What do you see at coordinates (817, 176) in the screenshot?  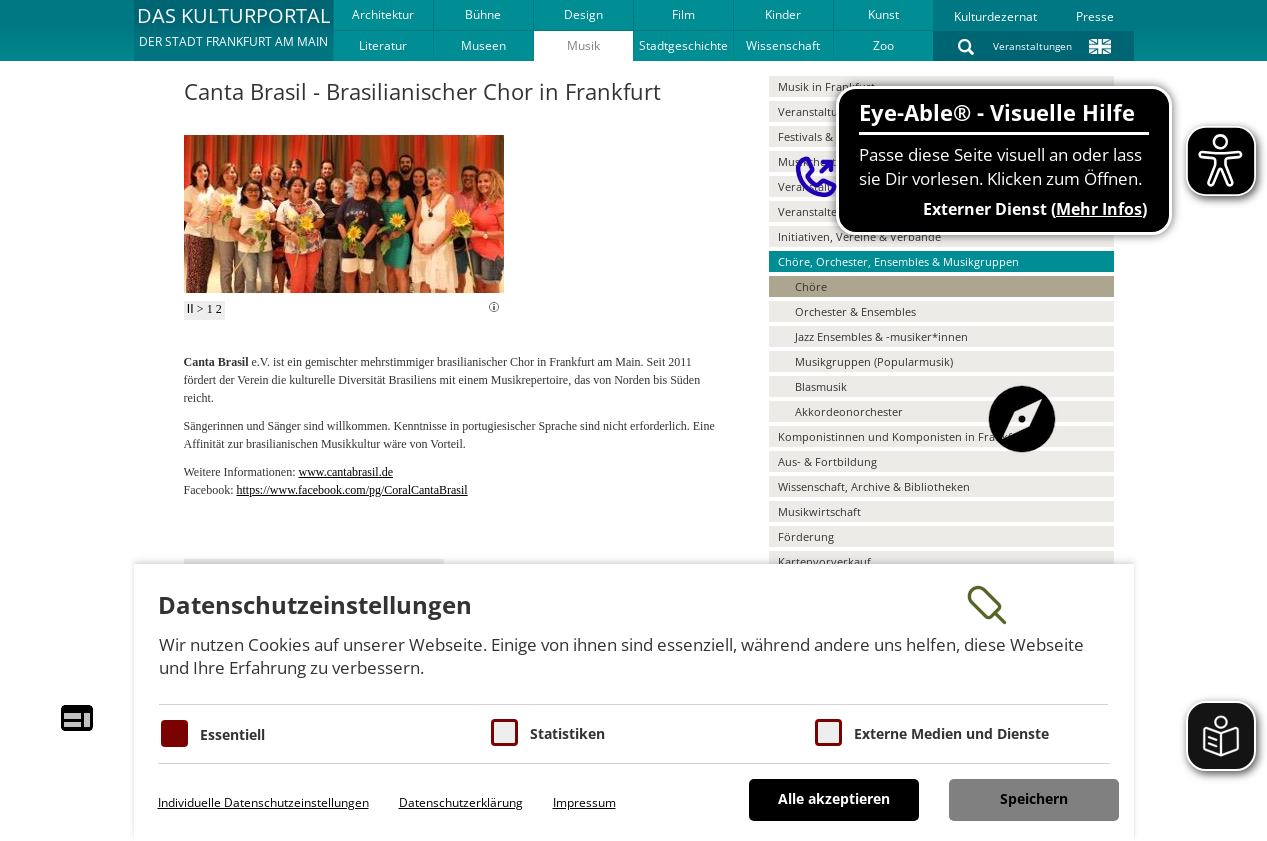 I see `make an outgoing call` at bounding box center [817, 176].